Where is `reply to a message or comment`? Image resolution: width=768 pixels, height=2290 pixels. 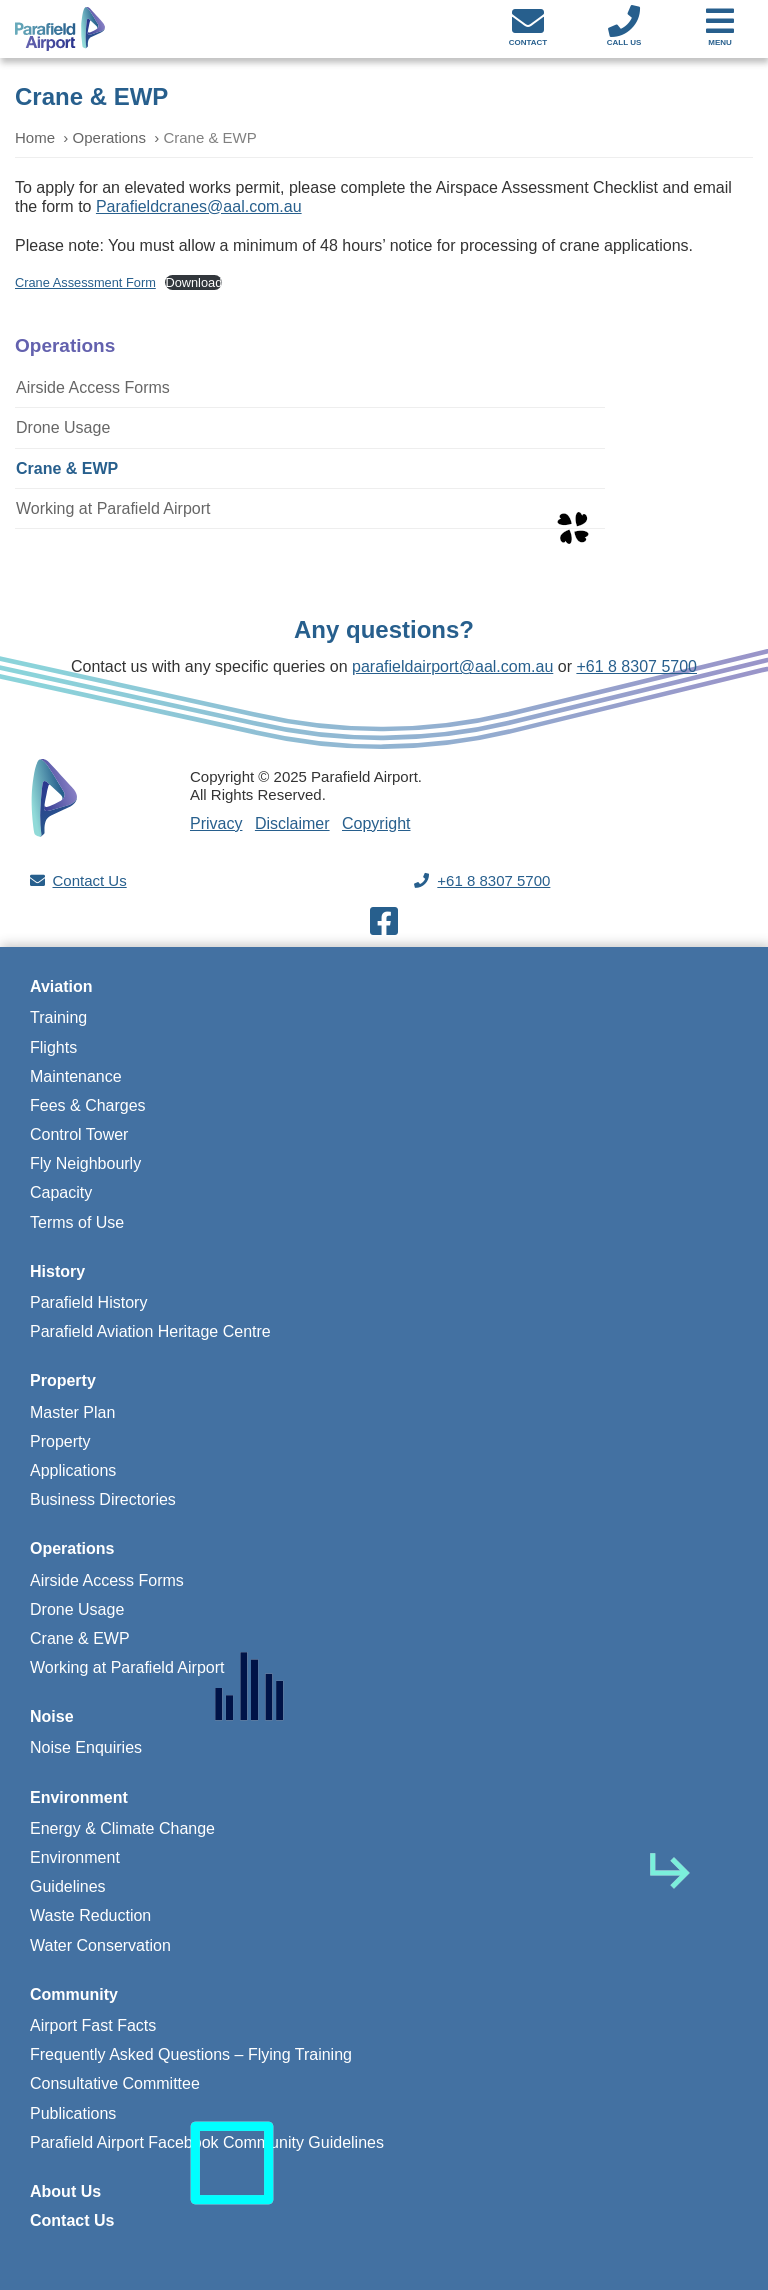
reply to a message or comment is located at coordinates (667, 1870).